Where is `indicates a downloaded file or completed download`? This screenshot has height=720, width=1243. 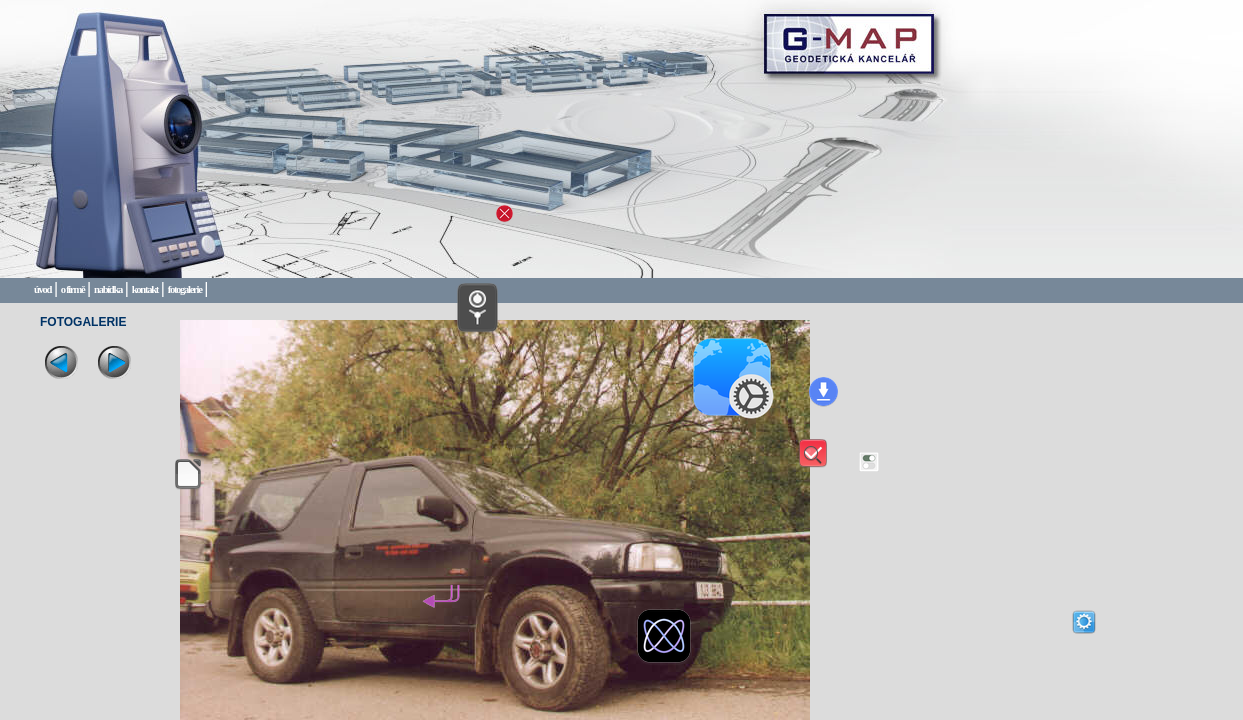
indicates a downloaded file or completed download is located at coordinates (823, 391).